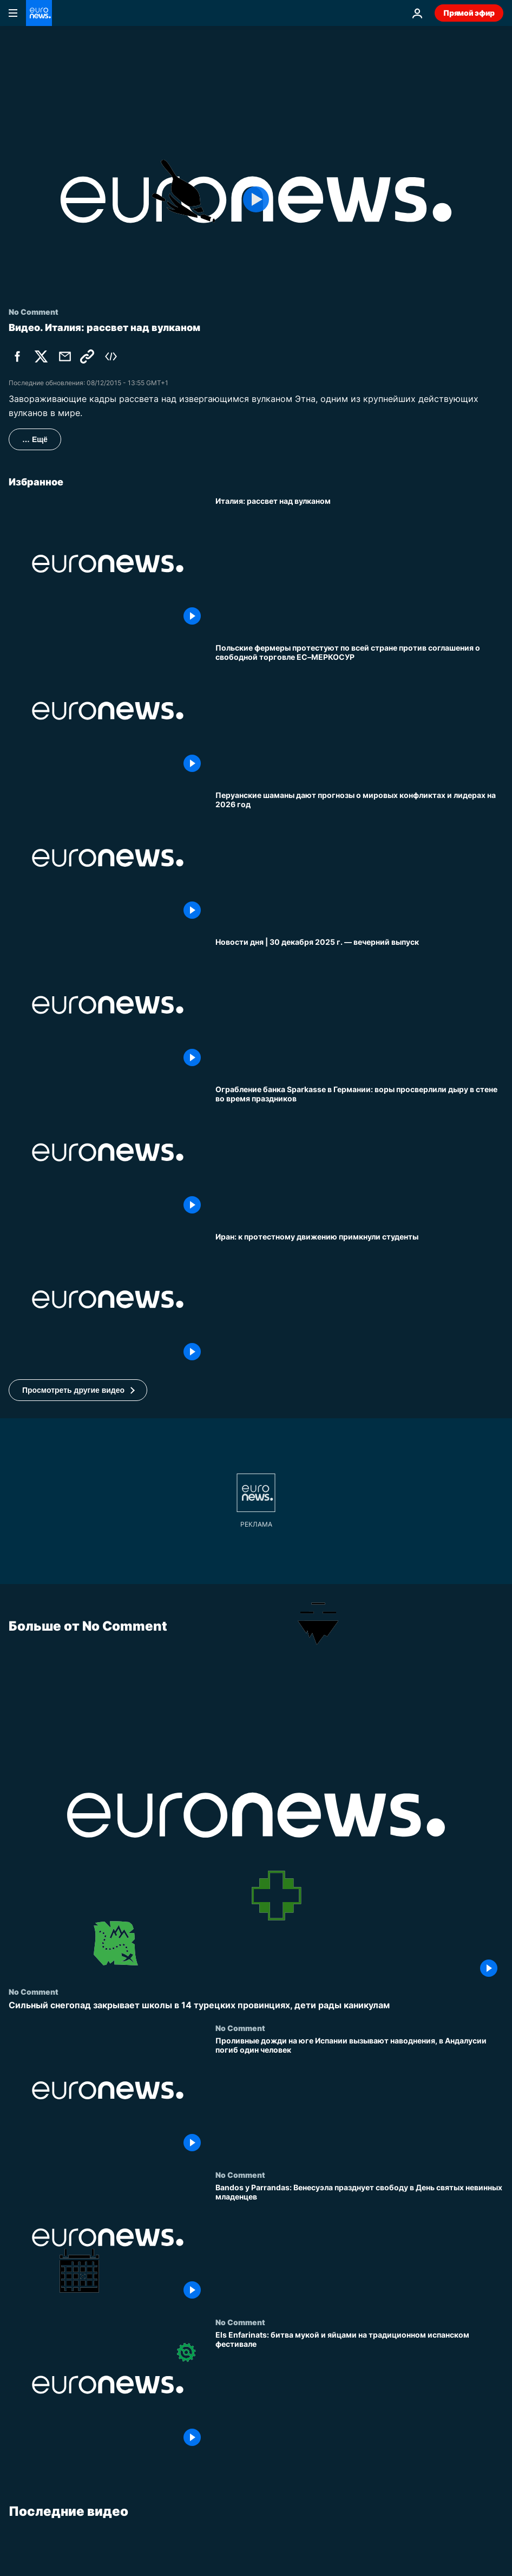 This screenshot has height=2576, width=512. What do you see at coordinates (183, 191) in the screenshot?
I see `craft or upgrade items at the forge` at bounding box center [183, 191].